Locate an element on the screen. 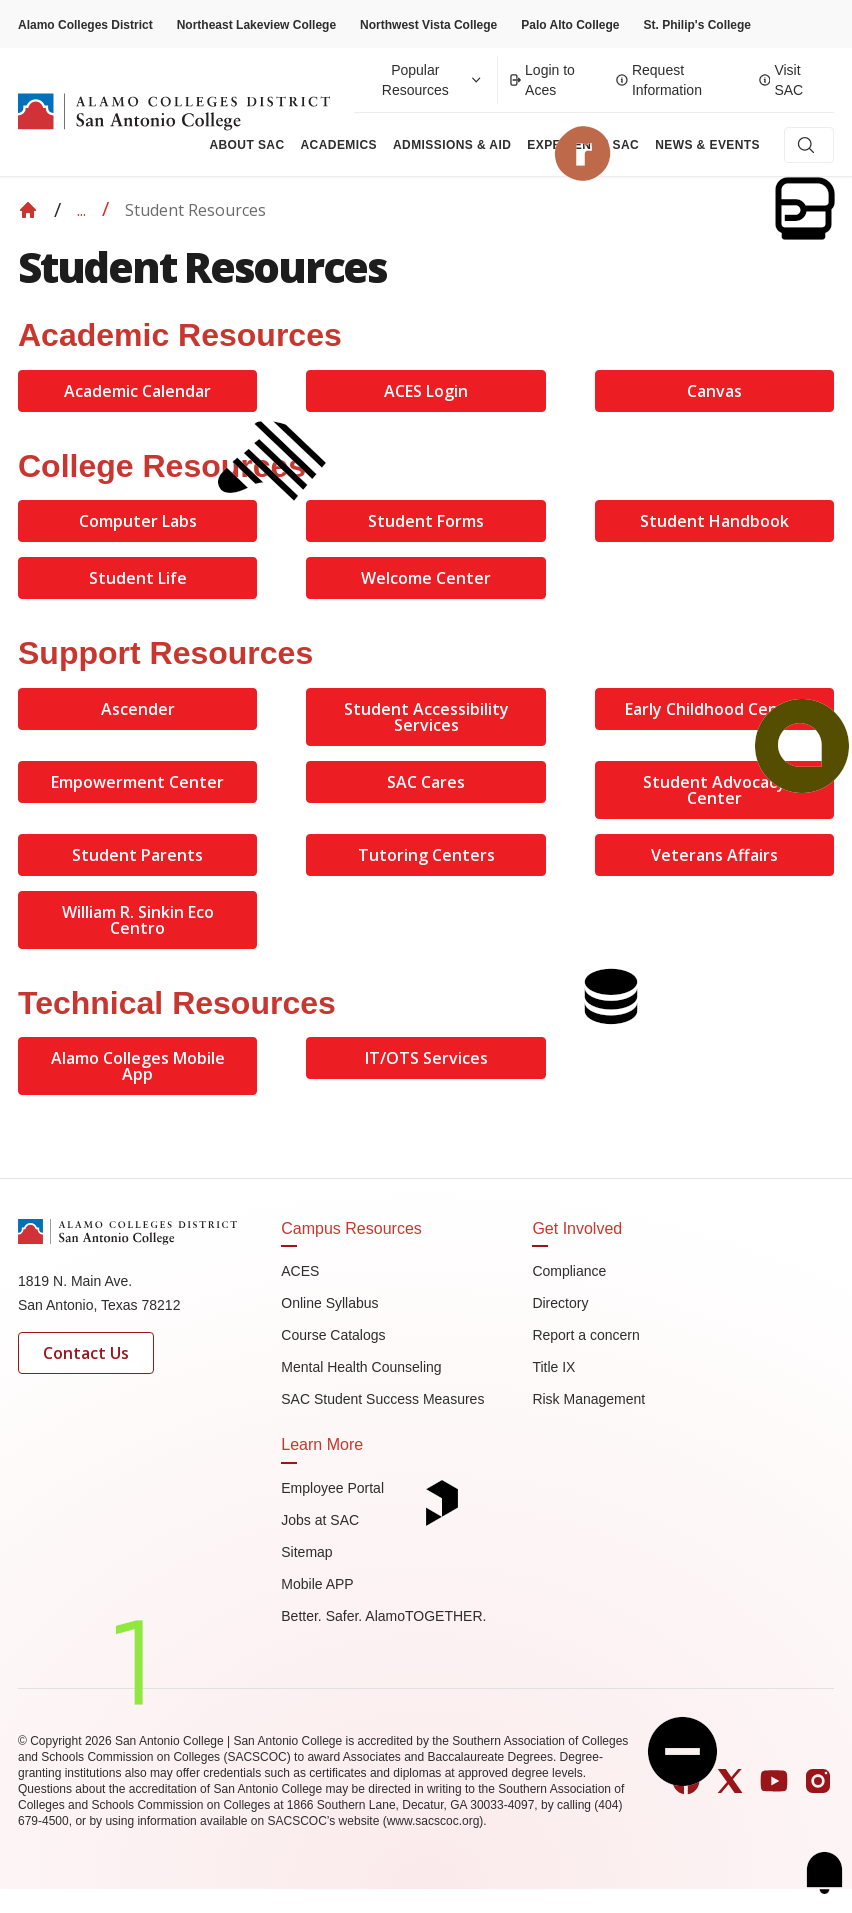 The image size is (852, 1913). open the Printables 3D printing community website is located at coordinates (442, 1503).